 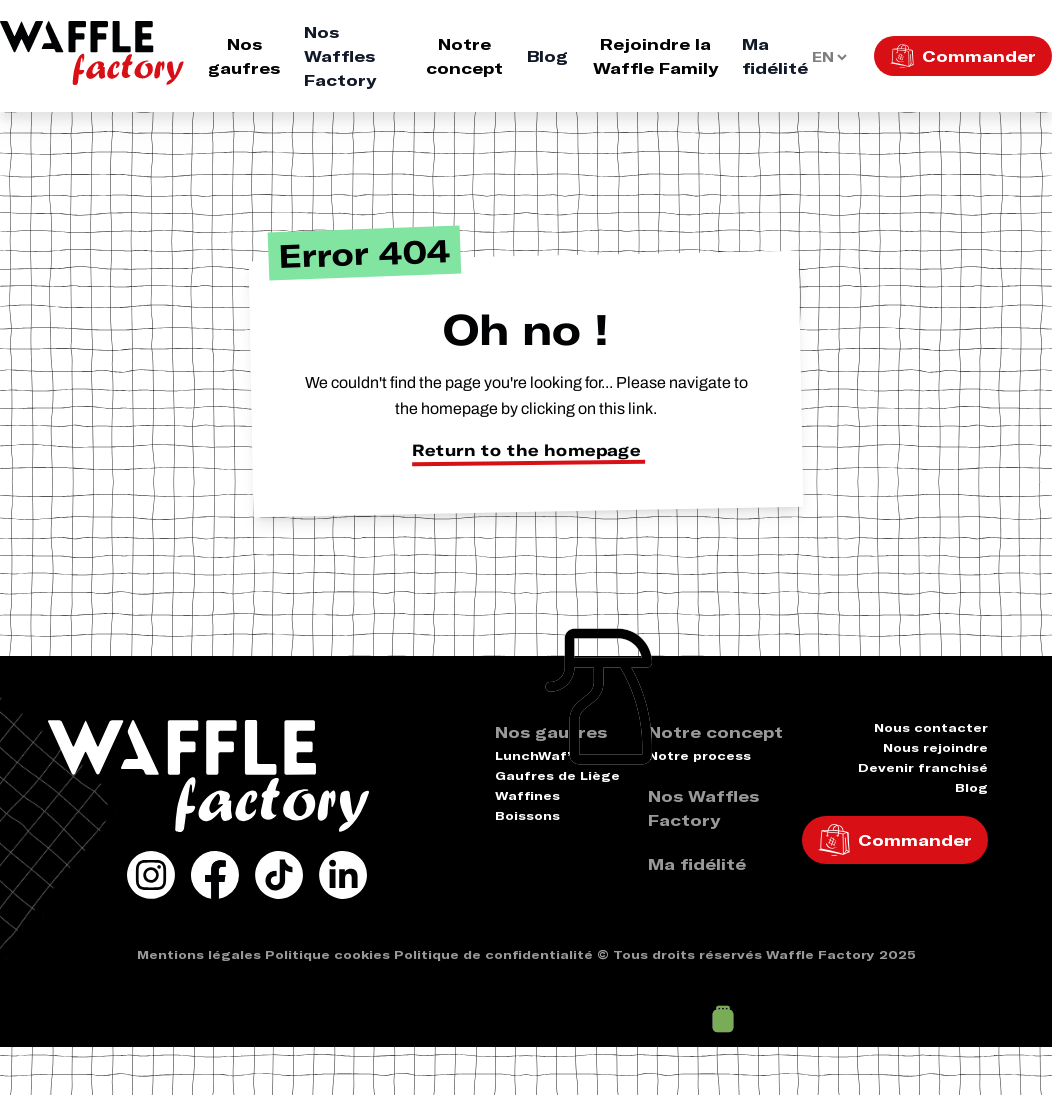 I want to click on store or save items in a container, so click(x=723, y=1019).